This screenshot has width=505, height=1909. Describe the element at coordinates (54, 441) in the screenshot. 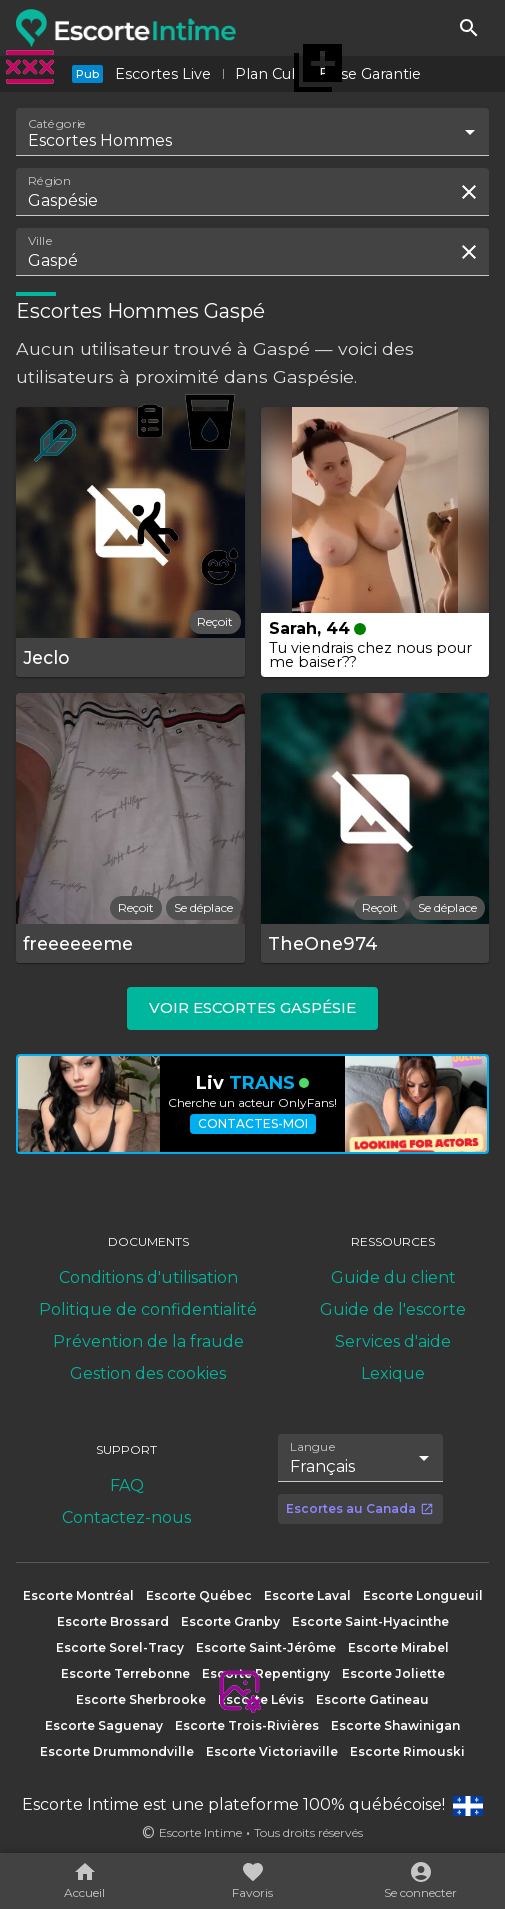

I see `compose a new message or note` at that location.